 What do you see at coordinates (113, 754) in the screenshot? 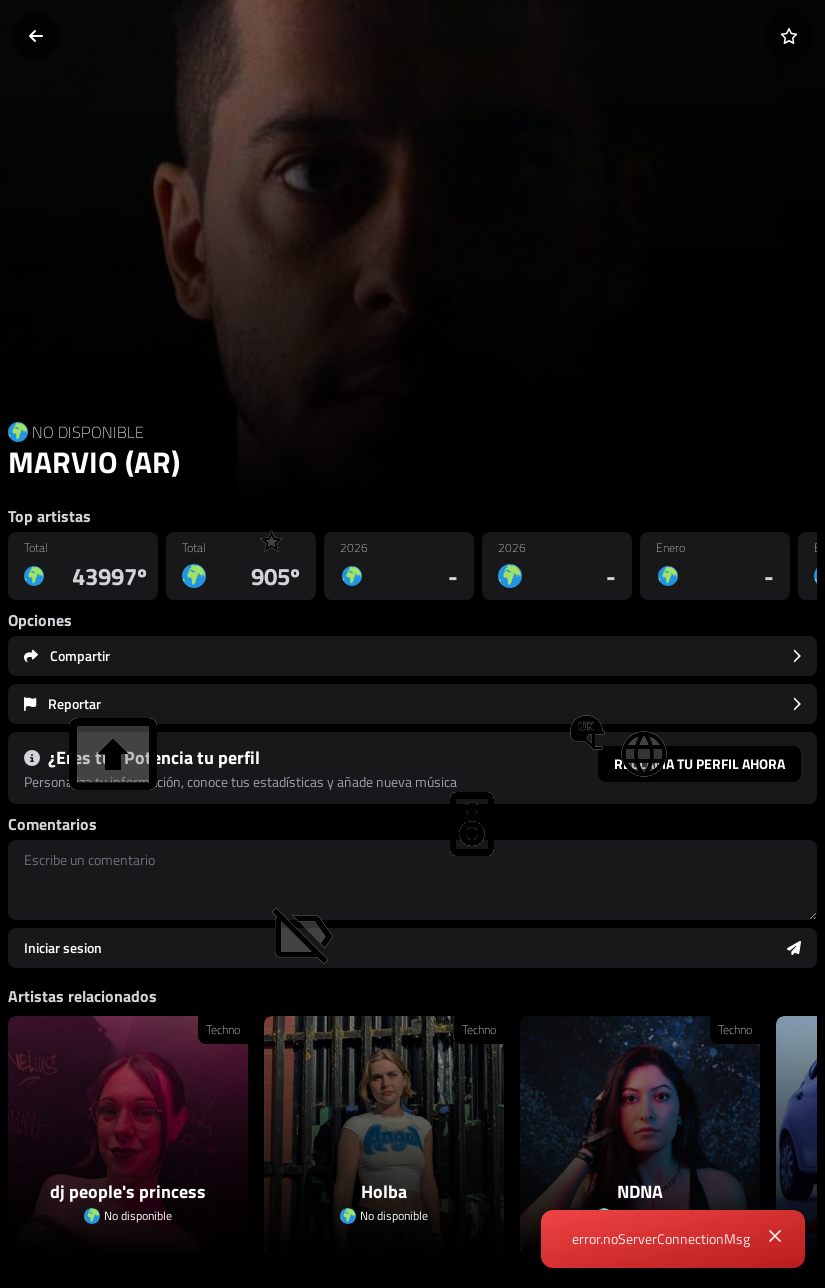
I see `start screen sharing or presentation mode` at bounding box center [113, 754].